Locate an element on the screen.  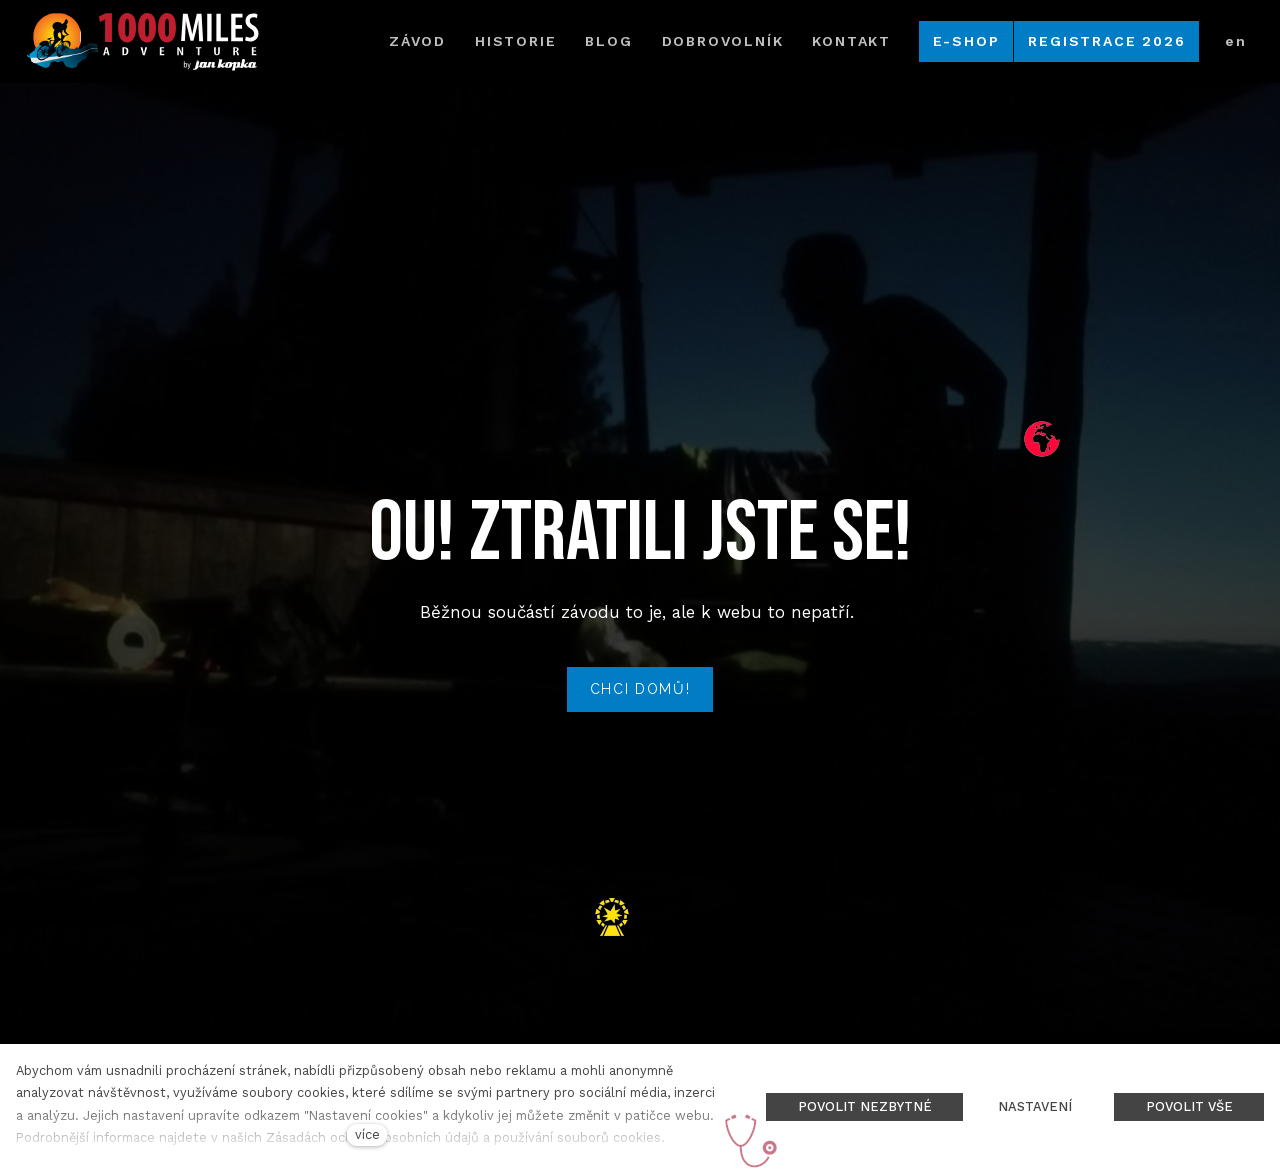
select africa/europe region is located at coordinates (1042, 439).